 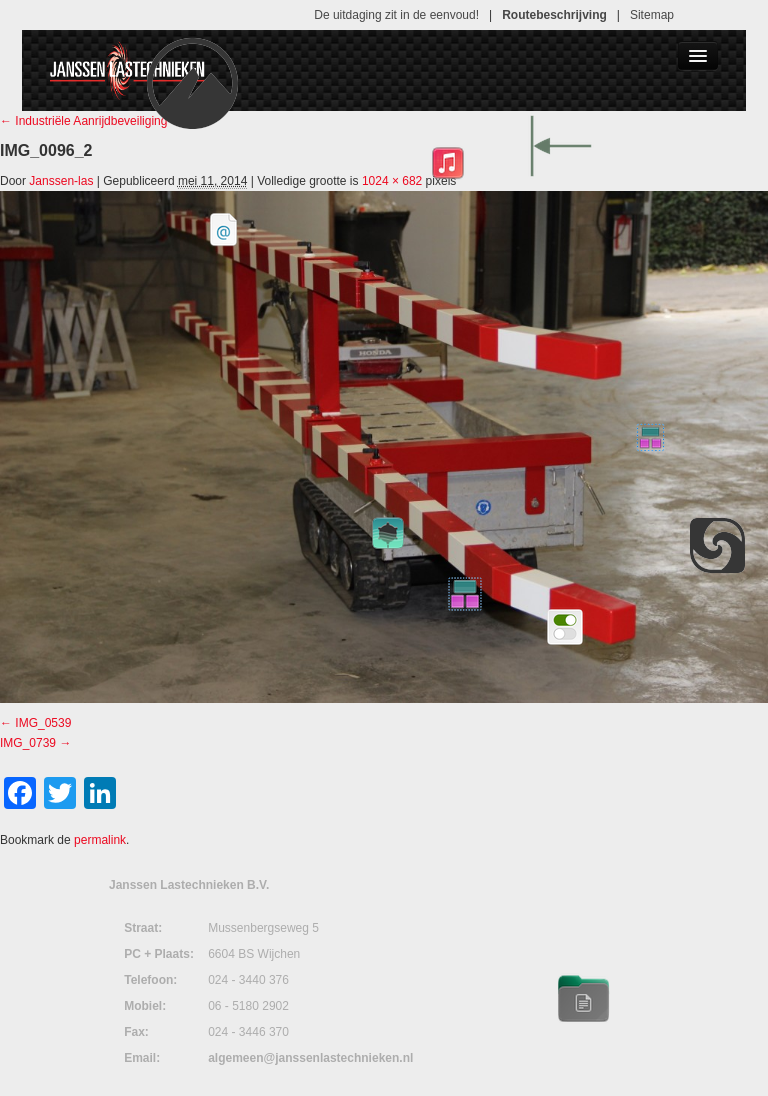 What do you see at coordinates (192, 83) in the screenshot?
I see `launch cinnamon desktop environment` at bounding box center [192, 83].